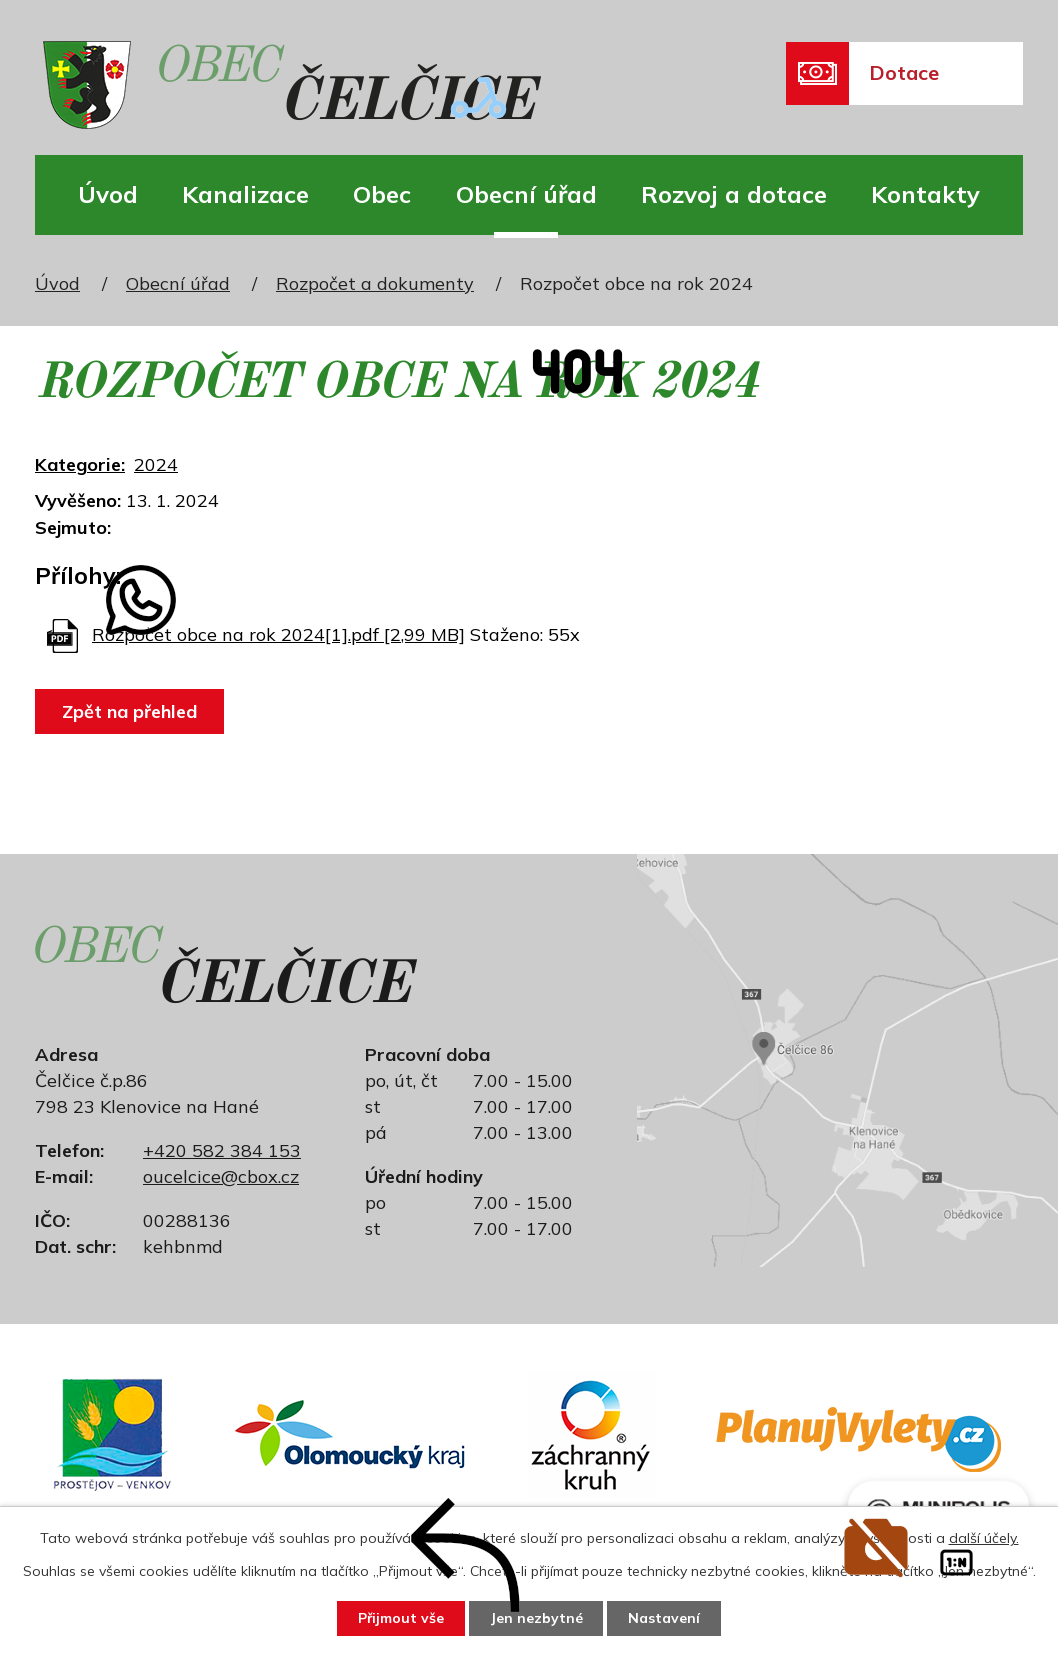 The image size is (1058, 1655). What do you see at coordinates (464, 1552) in the screenshot?
I see `reply to a message or comment` at bounding box center [464, 1552].